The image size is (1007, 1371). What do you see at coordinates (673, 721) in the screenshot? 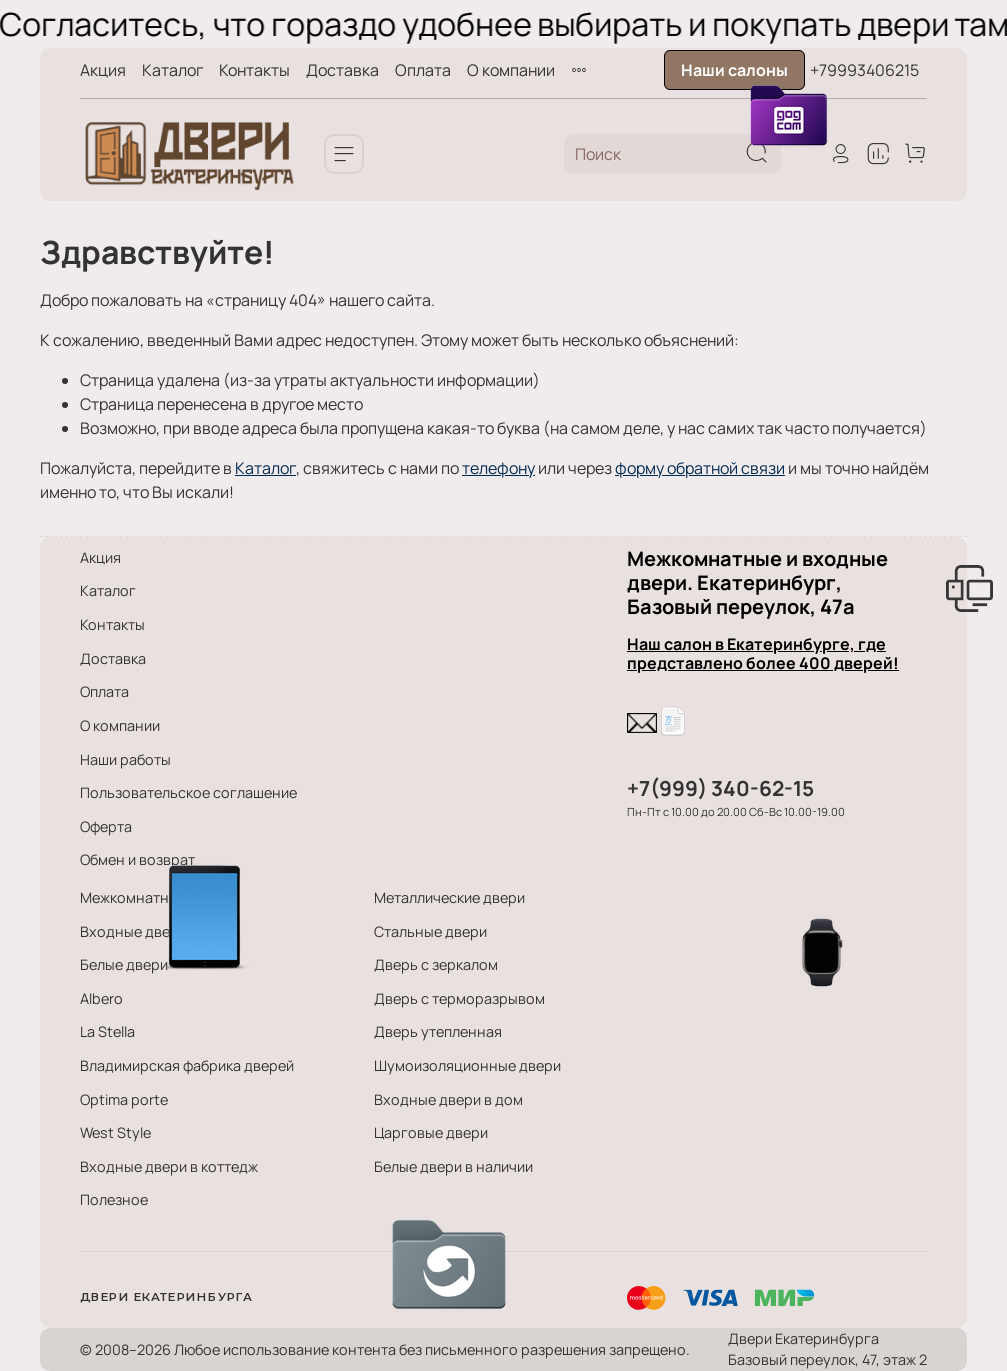
I see `open a Hangul Word Processor (.hwp) document` at bounding box center [673, 721].